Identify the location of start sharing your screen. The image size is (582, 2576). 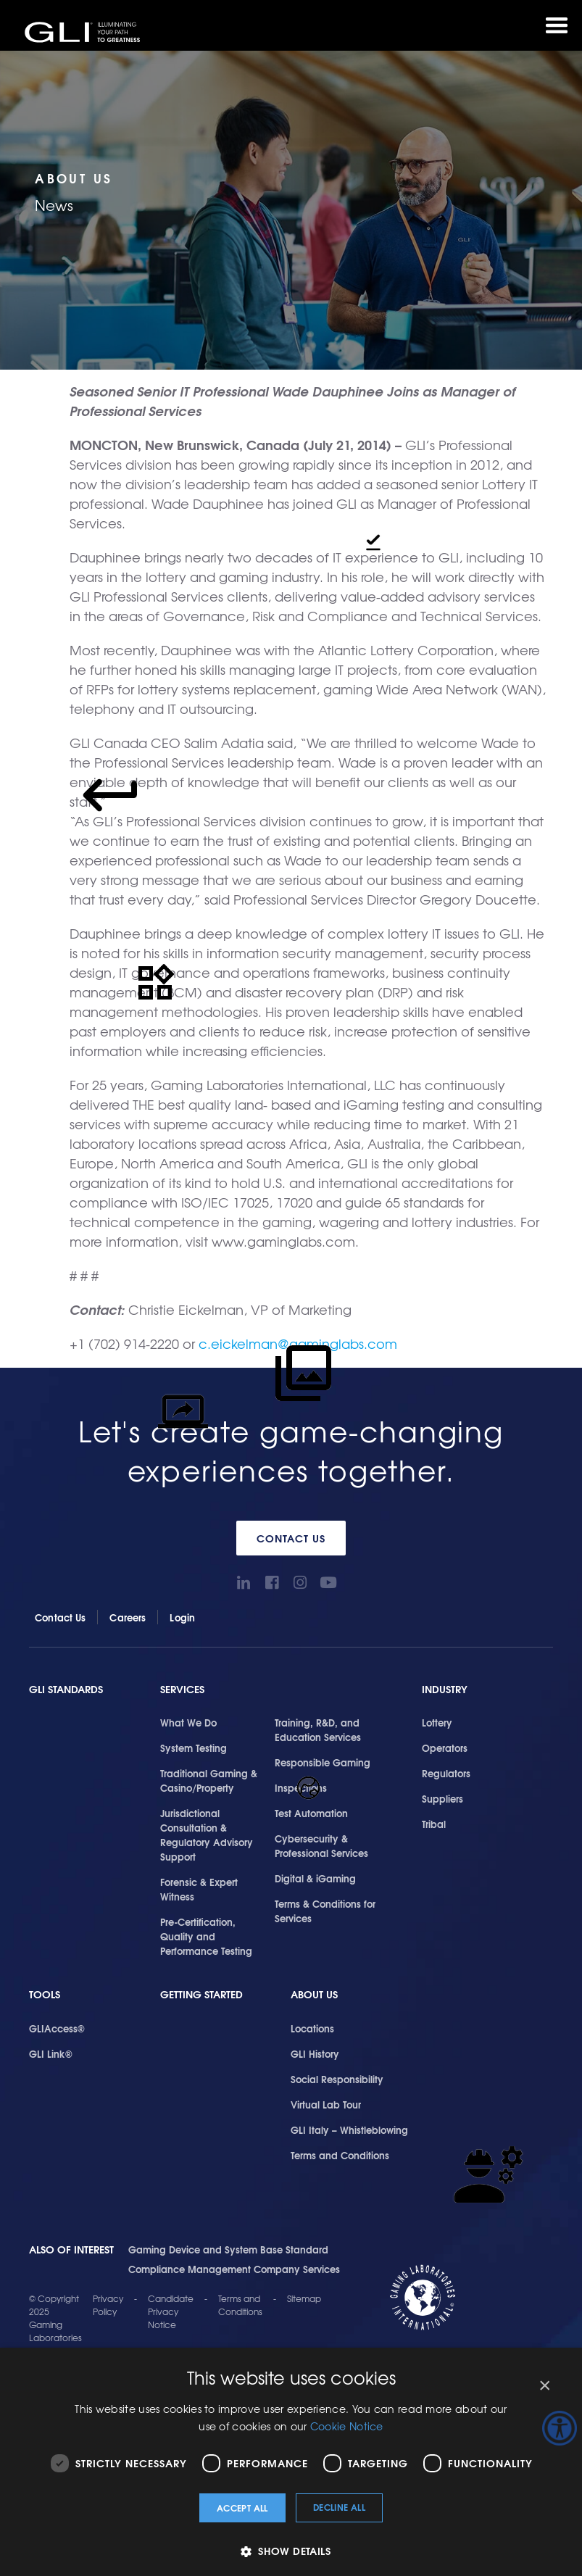
(183, 1411).